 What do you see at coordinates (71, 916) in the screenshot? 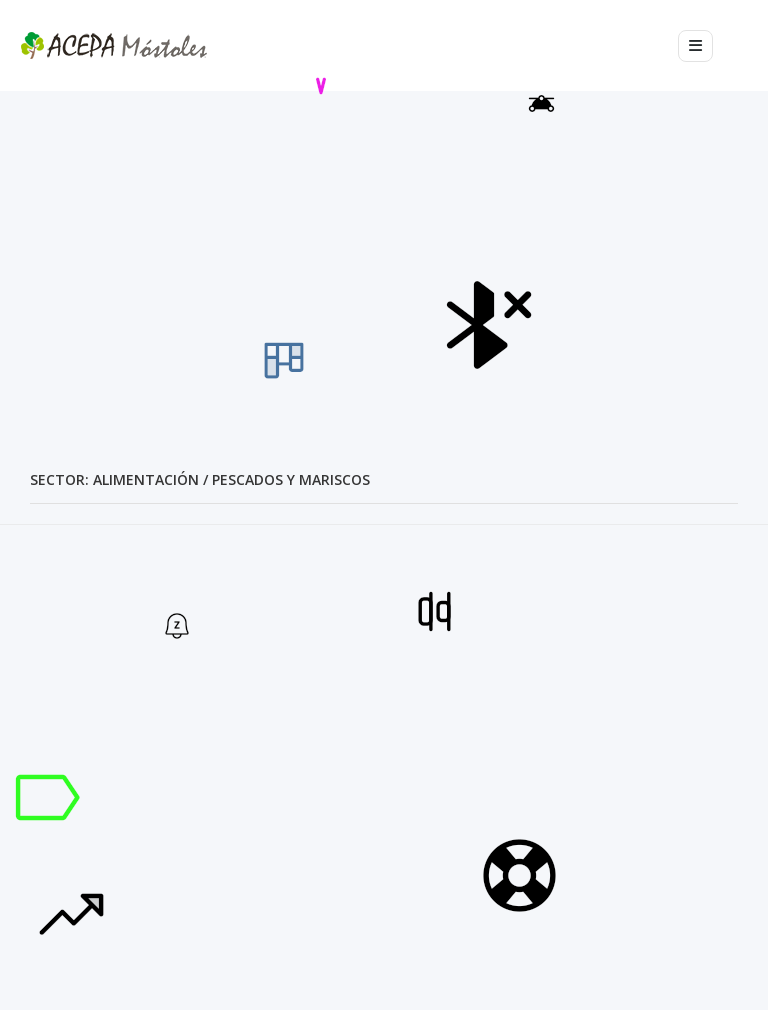
I see `view trending or popular content` at bounding box center [71, 916].